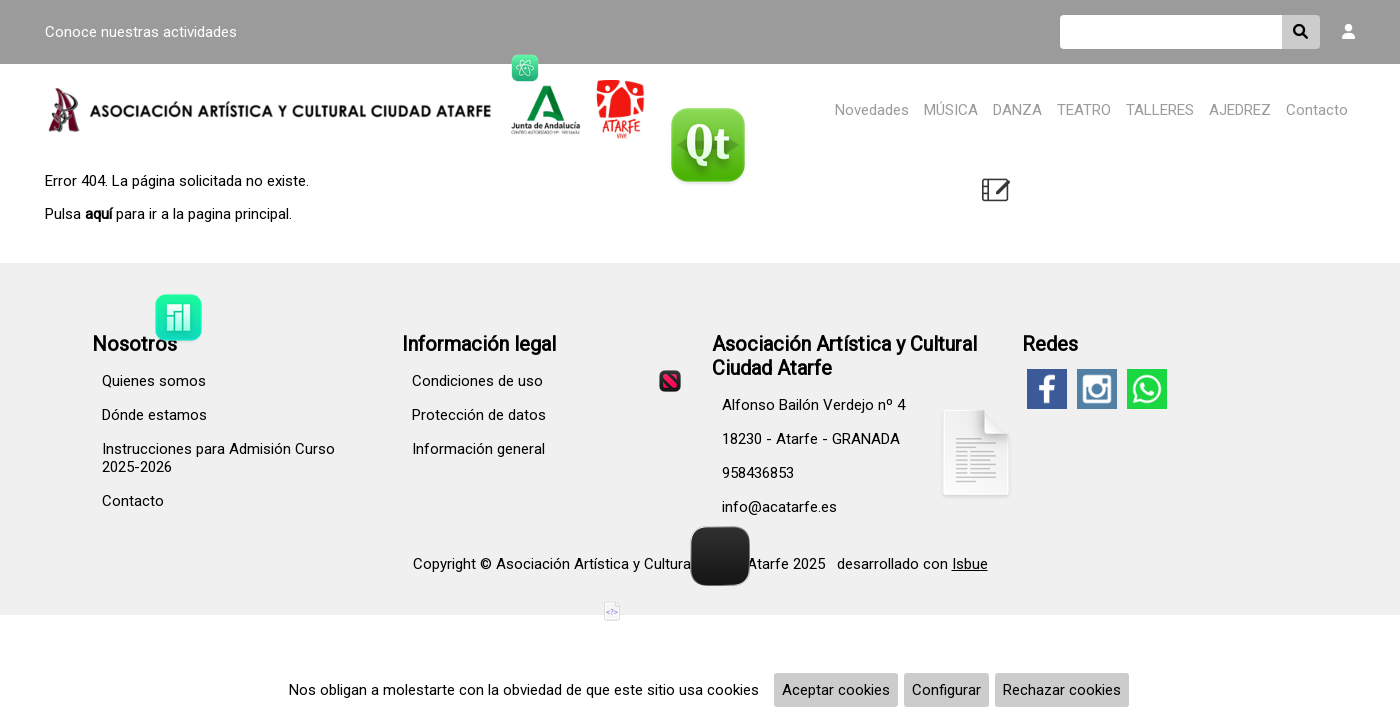 The width and height of the screenshot is (1400, 720). Describe the element at coordinates (720, 556) in the screenshot. I see `blank app icon template for customization` at that location.